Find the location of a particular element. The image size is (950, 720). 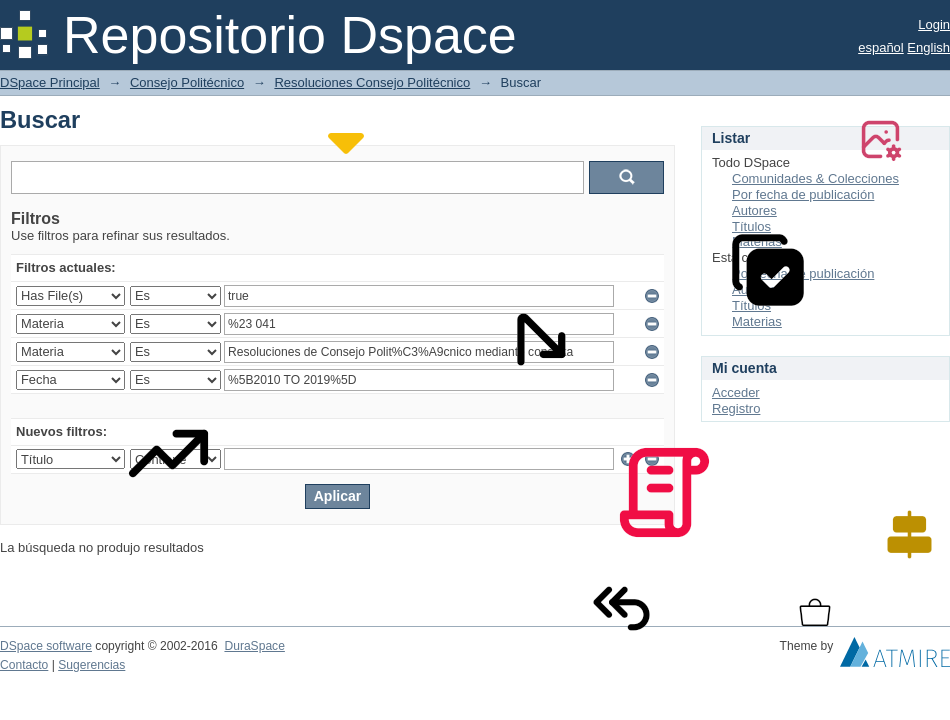

undo multiple actions is located at coordinates (621, 608).